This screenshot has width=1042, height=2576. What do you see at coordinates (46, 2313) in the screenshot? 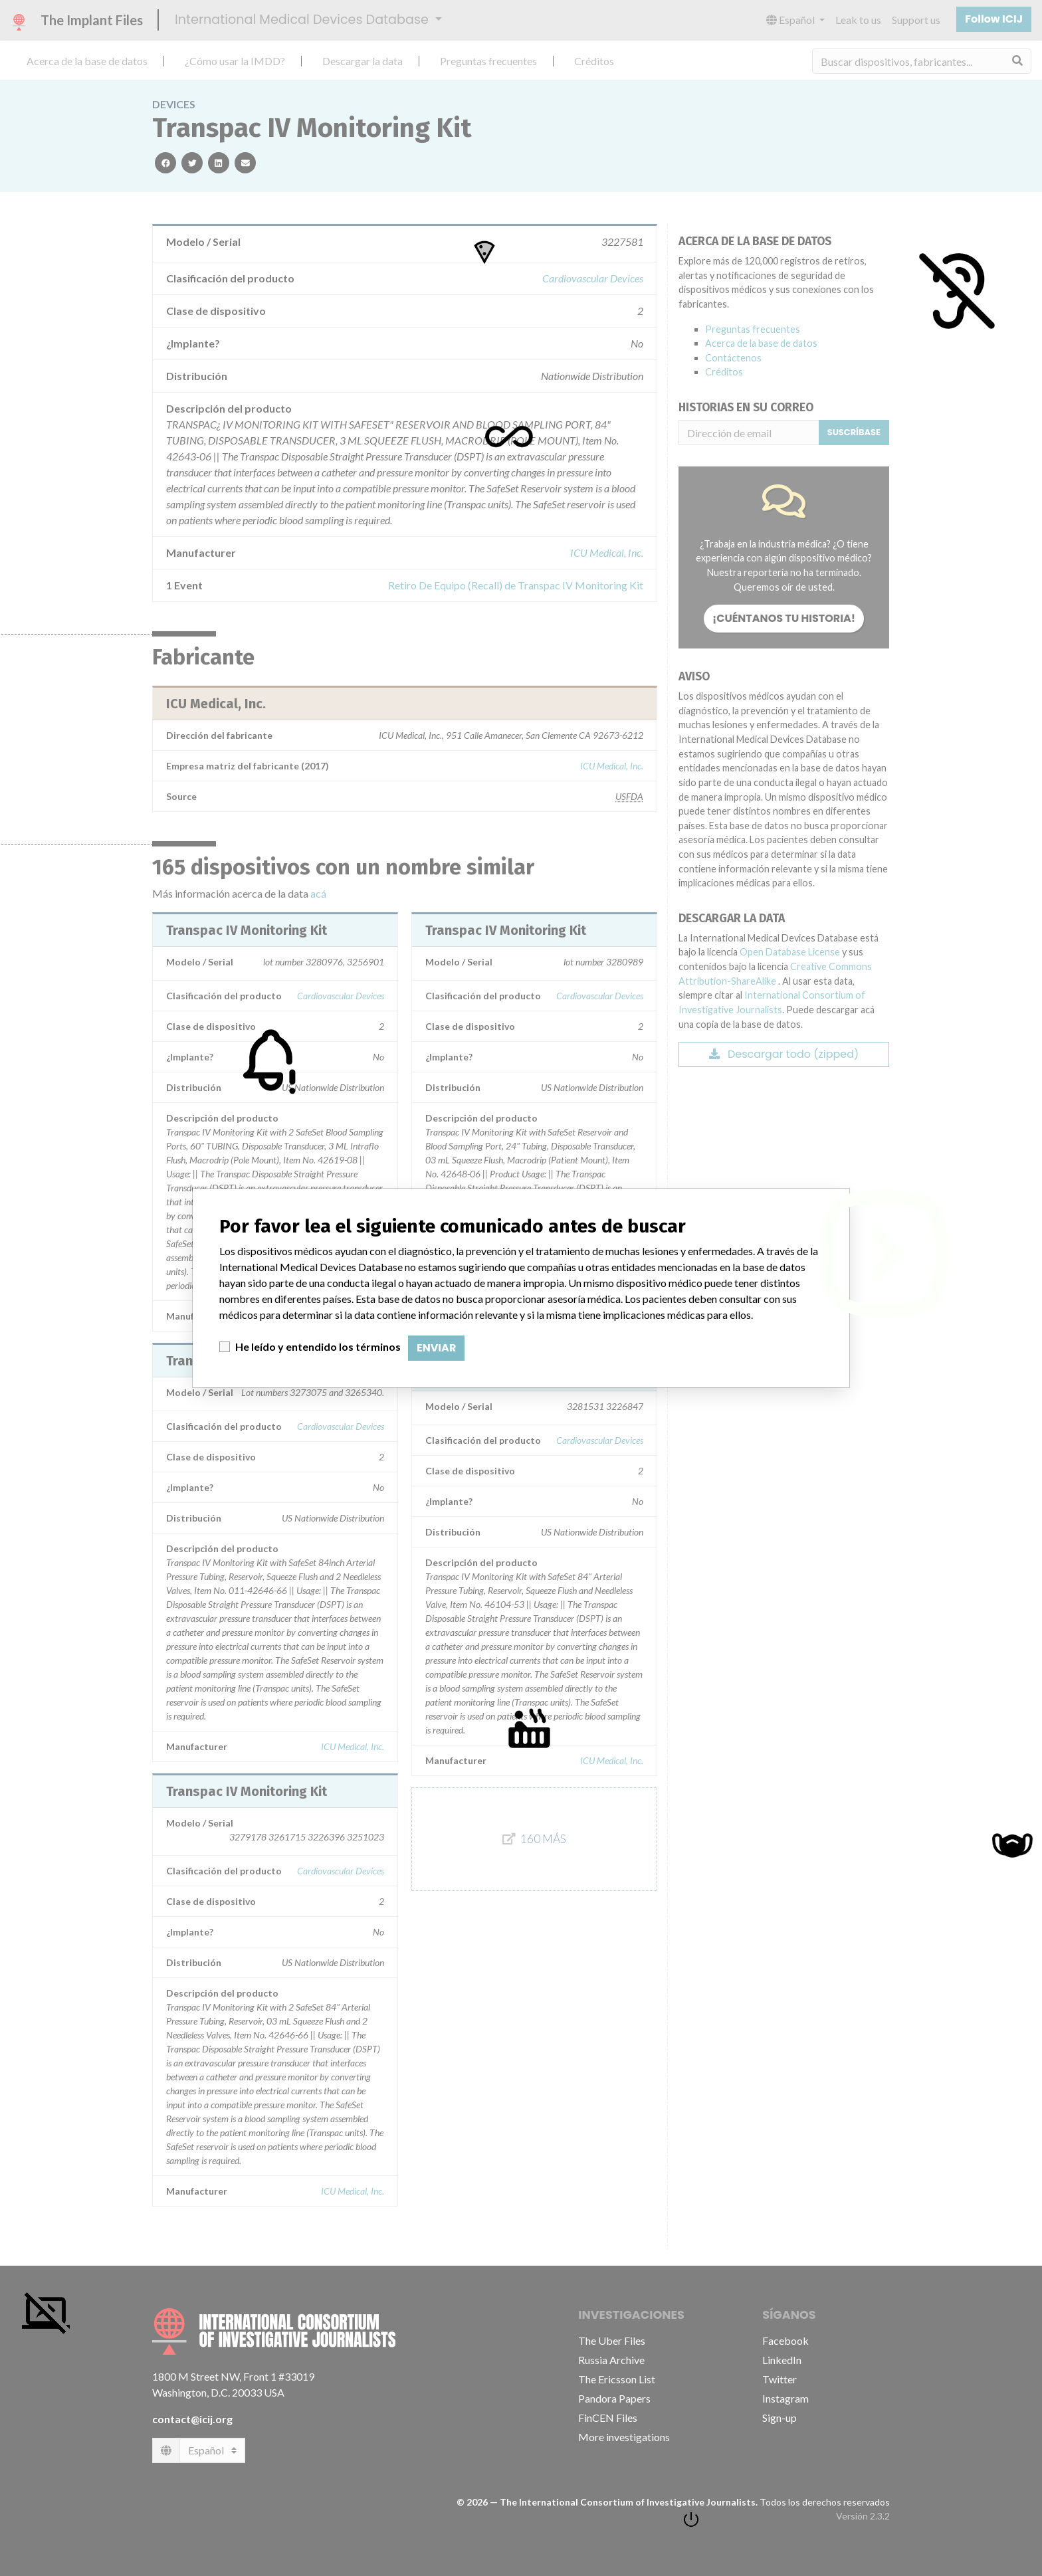
I see `stop sharing your screen` at bounding box center [46, 2313].